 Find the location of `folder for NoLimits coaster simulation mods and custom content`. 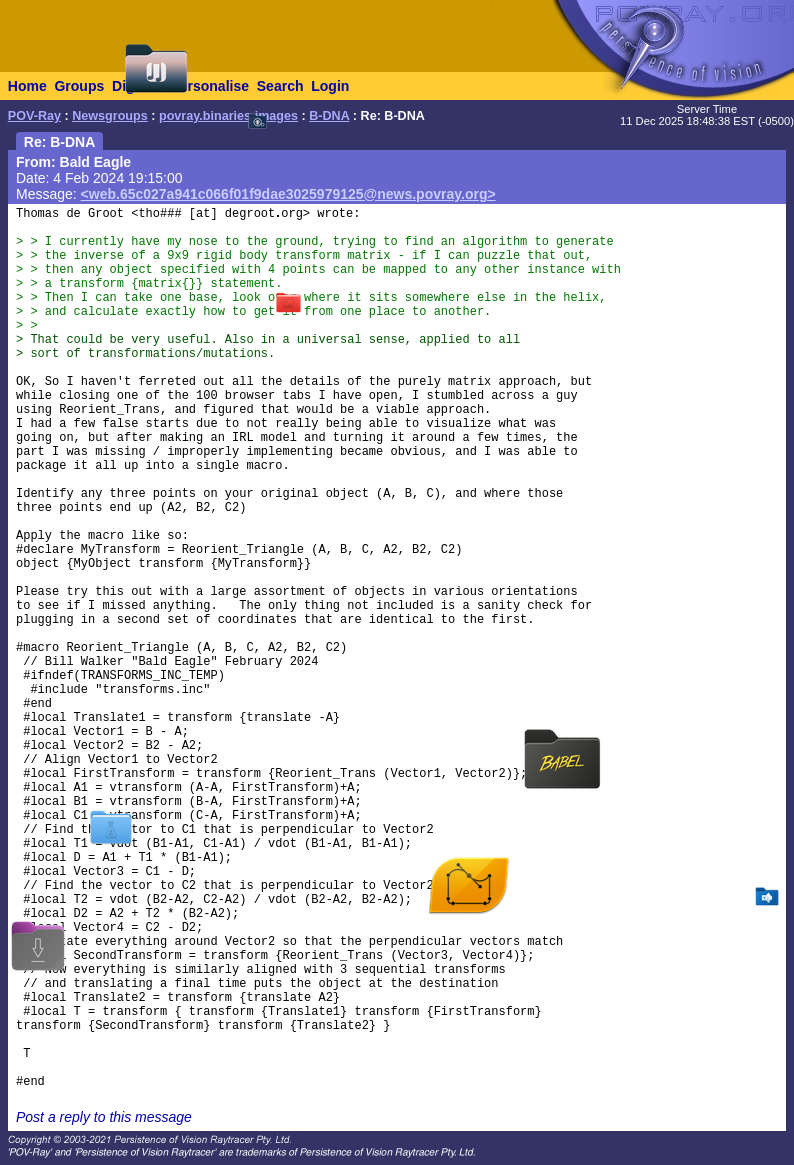

folder for NoLimits coaster simulation mods and custom content is located at coordinates (257, 121).